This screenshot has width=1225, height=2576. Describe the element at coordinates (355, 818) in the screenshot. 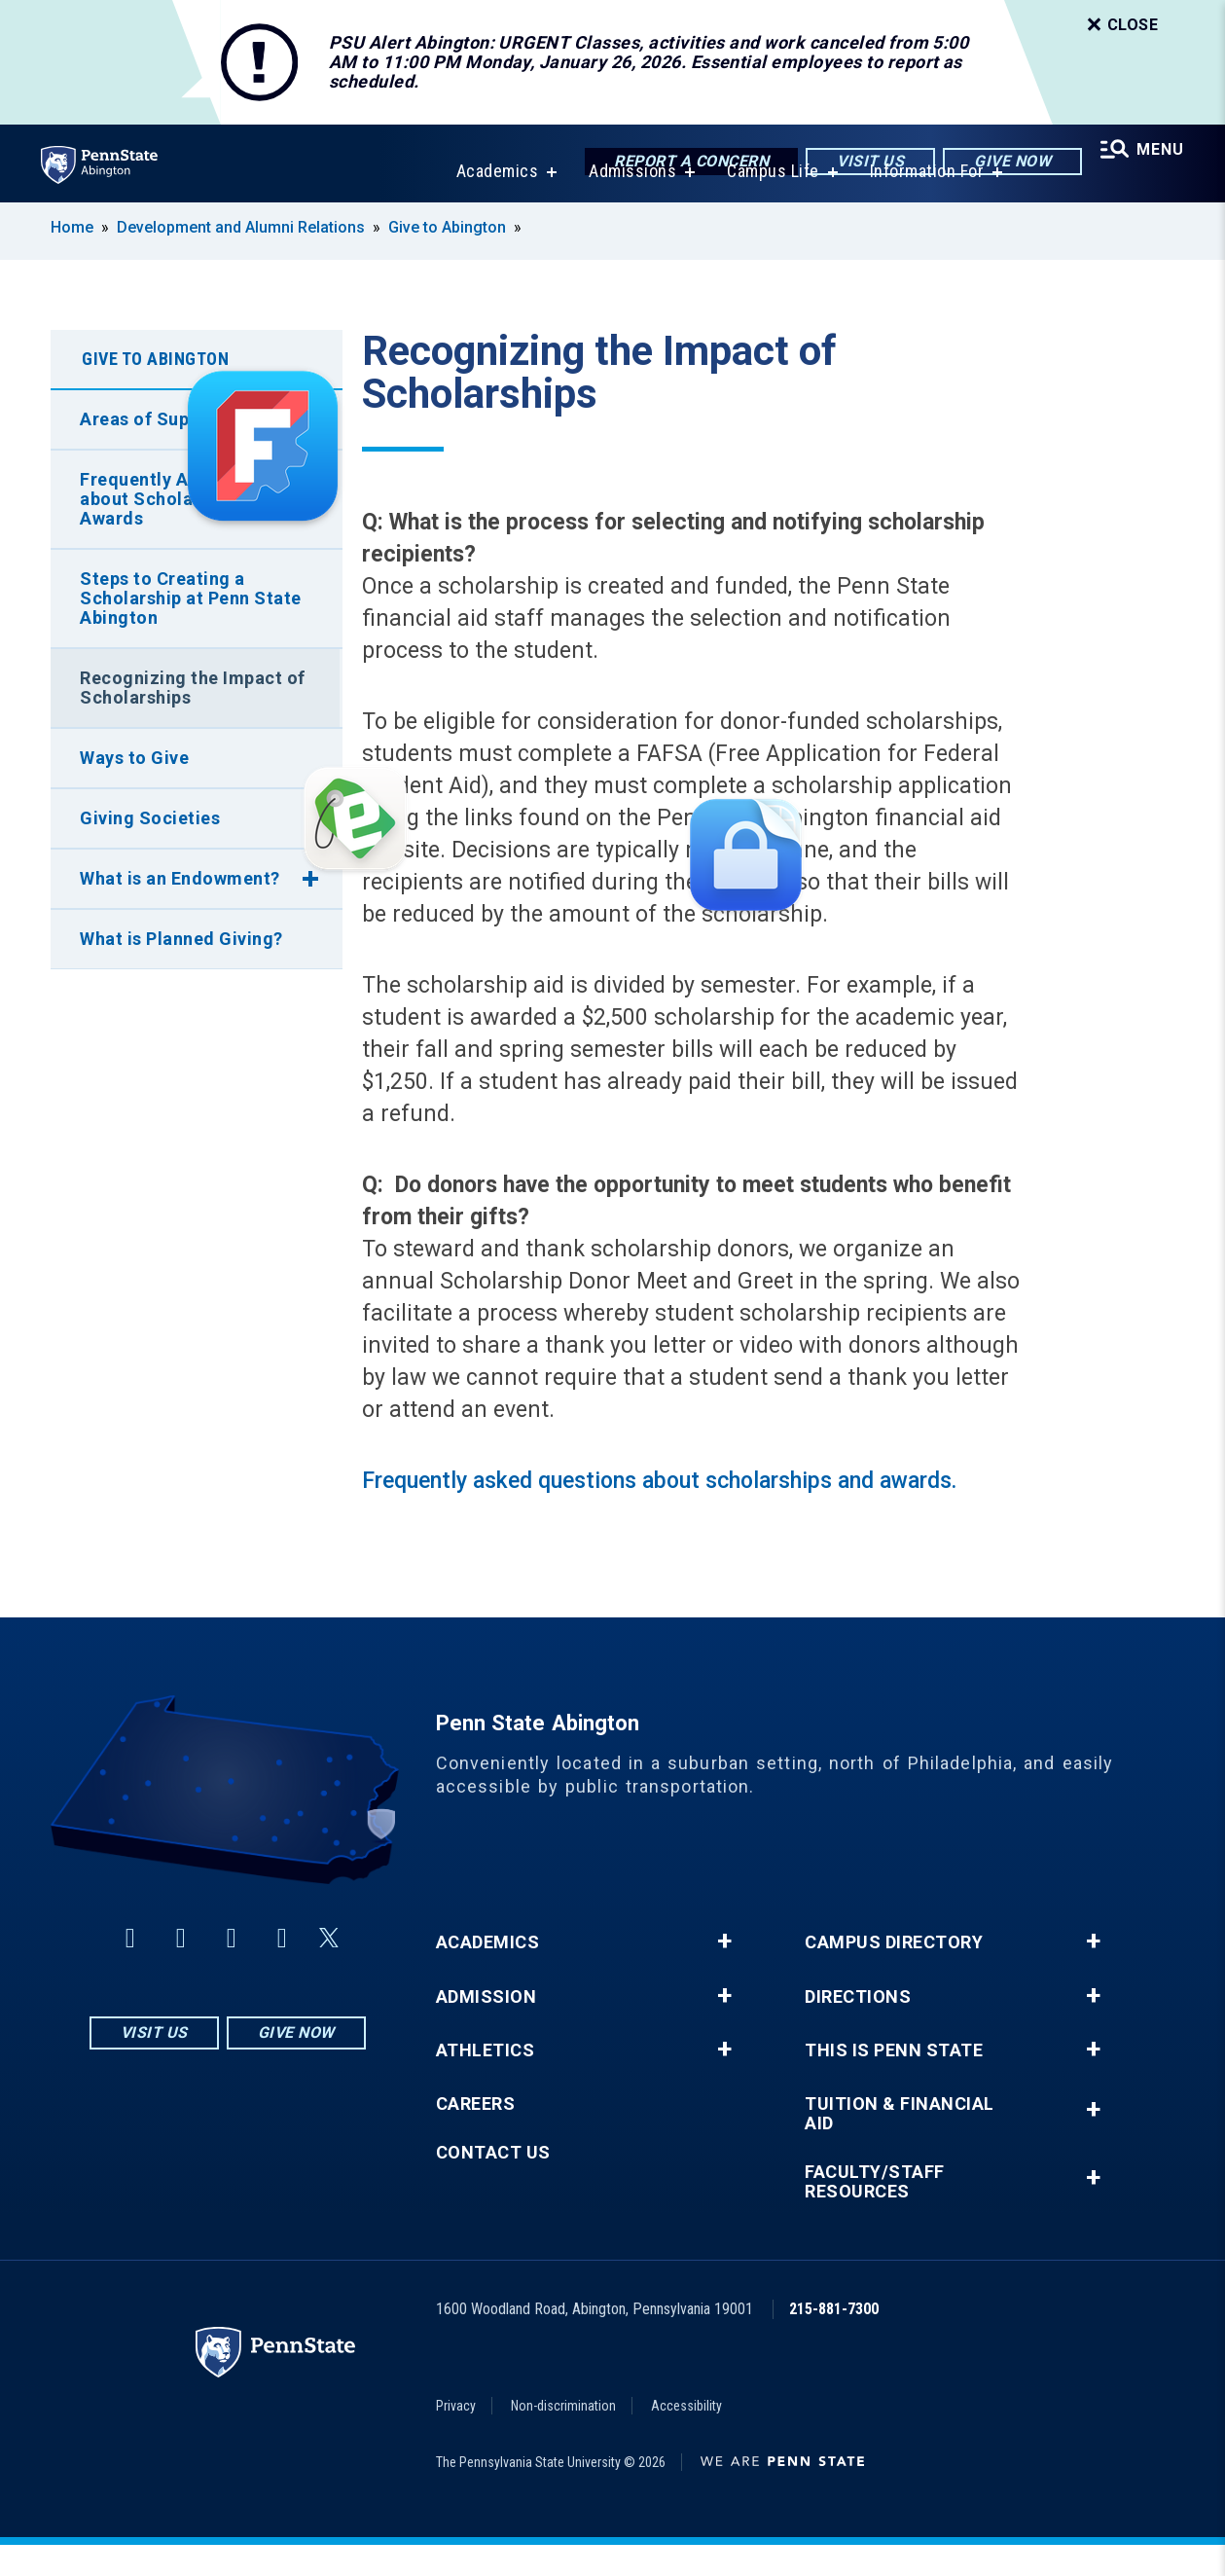

I see `open easytag music tagging application` at that location.